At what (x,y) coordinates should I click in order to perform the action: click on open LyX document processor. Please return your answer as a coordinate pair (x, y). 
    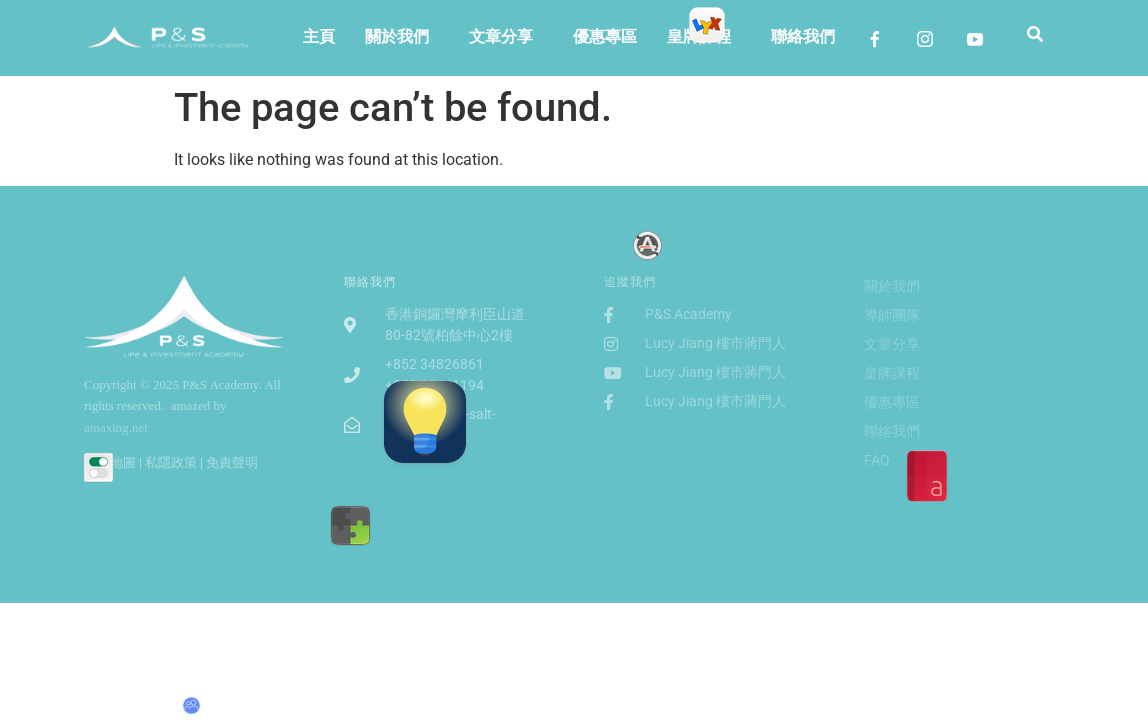
    Looking at the image, I should click on (707, 25).